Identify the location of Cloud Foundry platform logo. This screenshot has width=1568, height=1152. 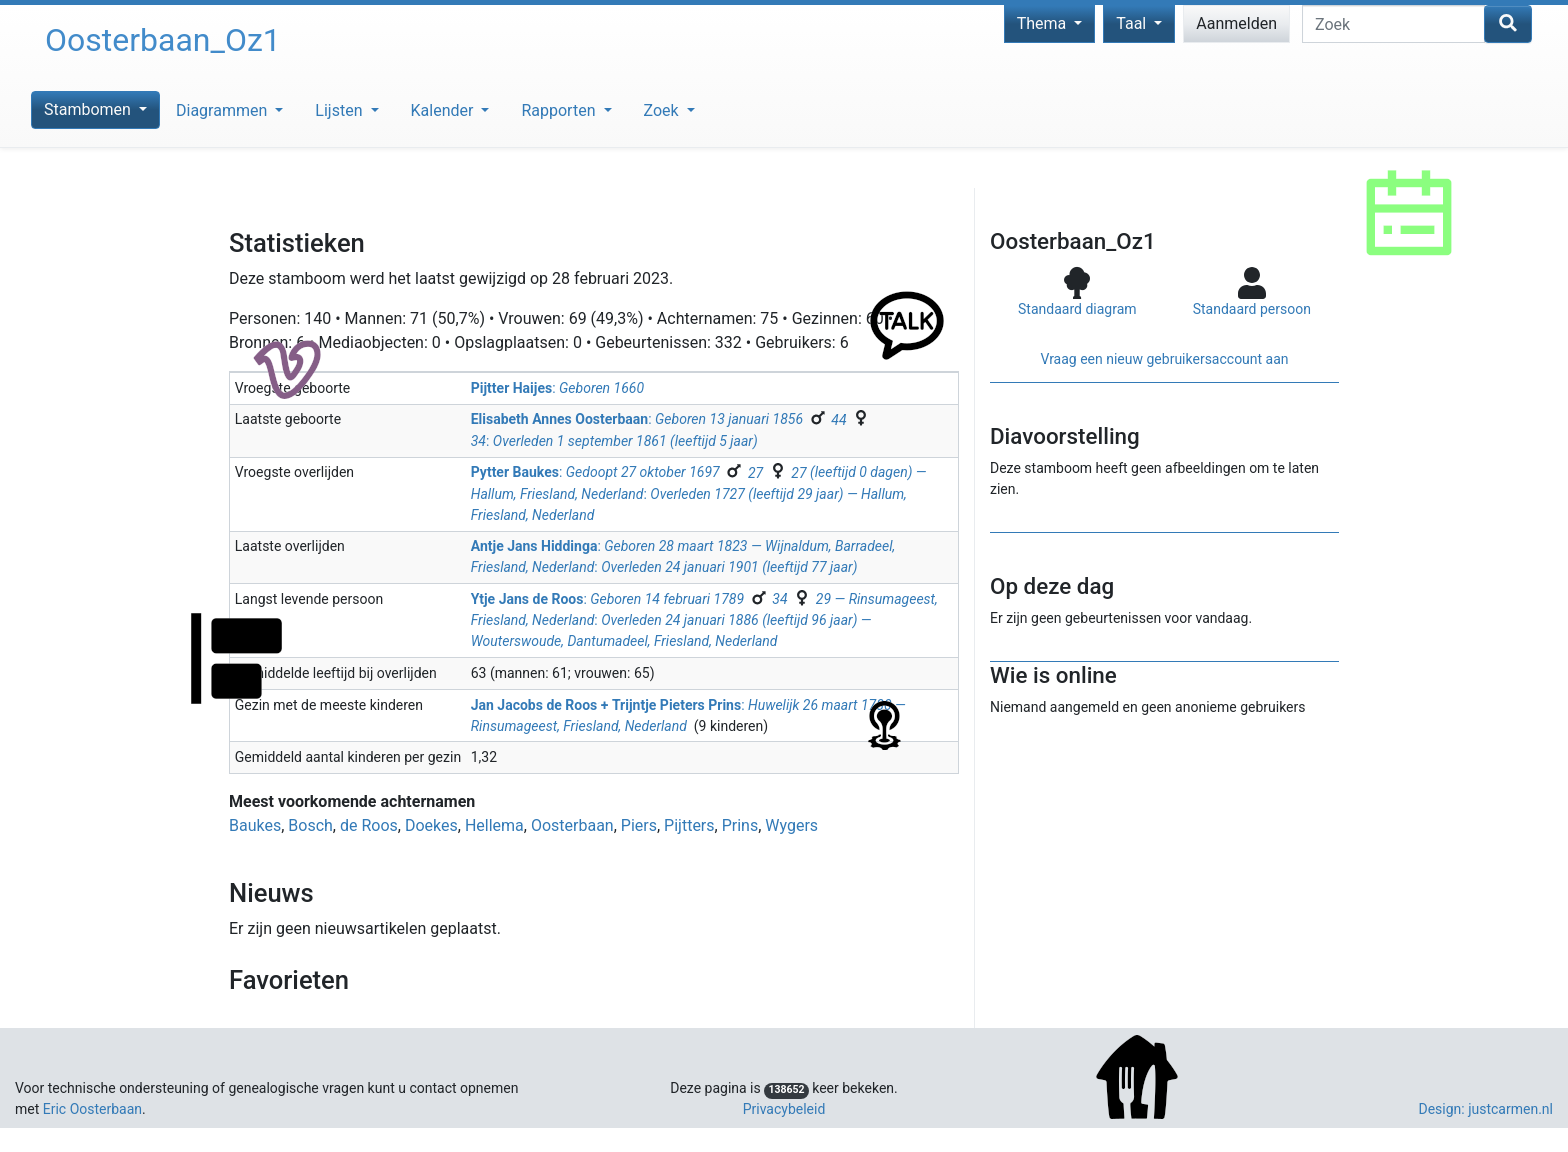
(884, 725).